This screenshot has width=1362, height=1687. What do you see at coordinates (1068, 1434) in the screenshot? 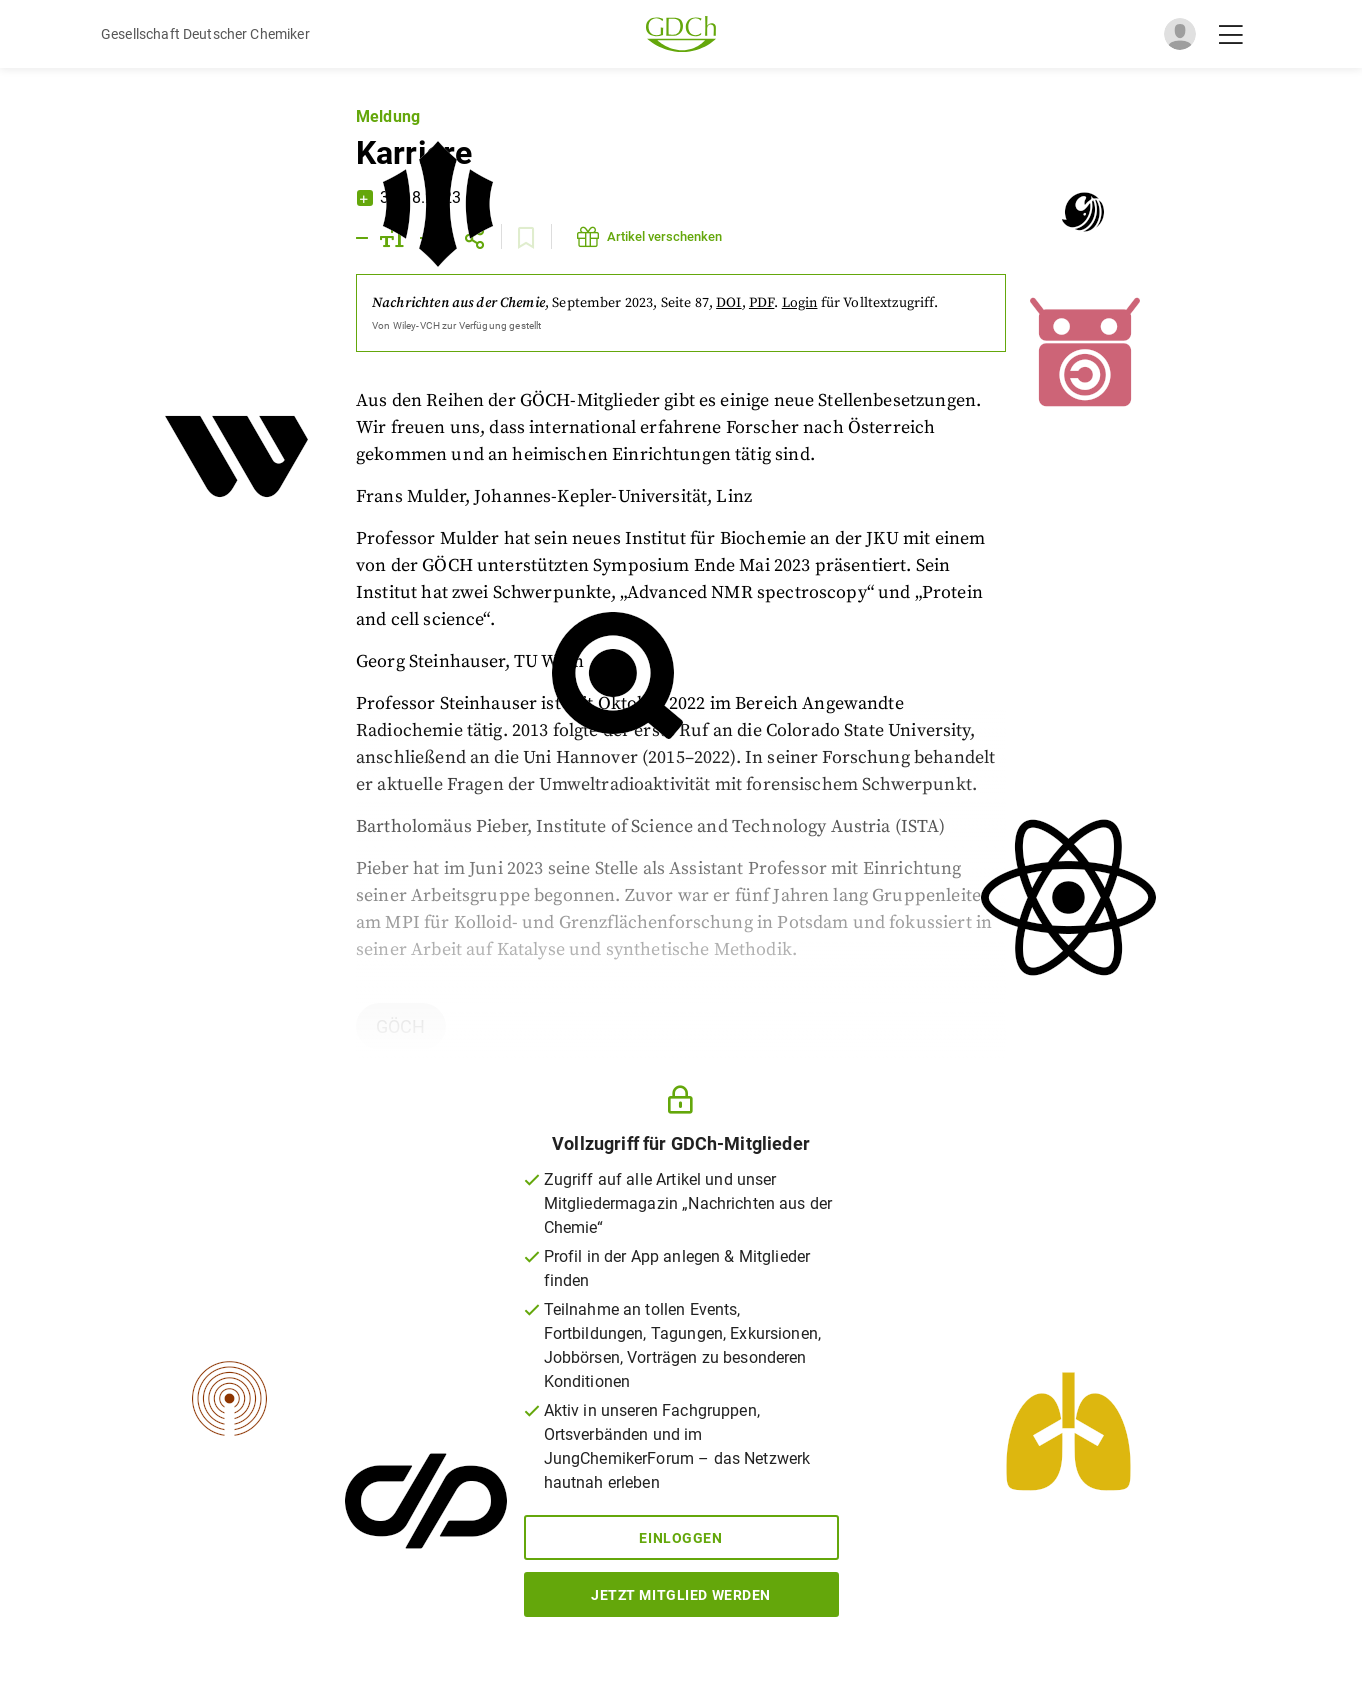
I see `access respiratory health information` at bounding box center [1068, 1434].